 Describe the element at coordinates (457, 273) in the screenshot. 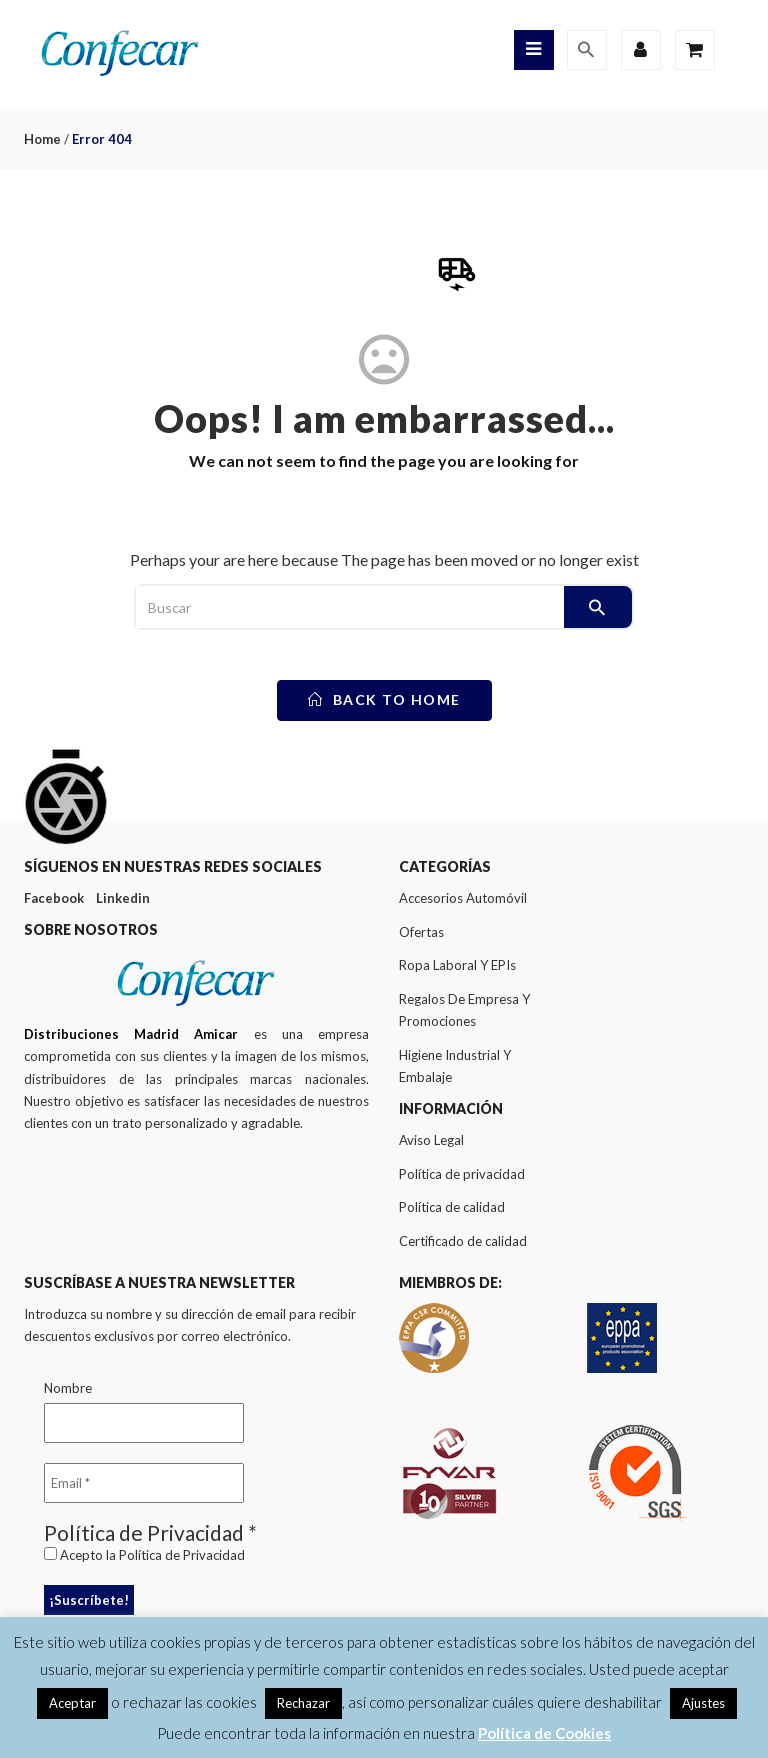

I see `select electric rickshaw as transportation option` at that location.